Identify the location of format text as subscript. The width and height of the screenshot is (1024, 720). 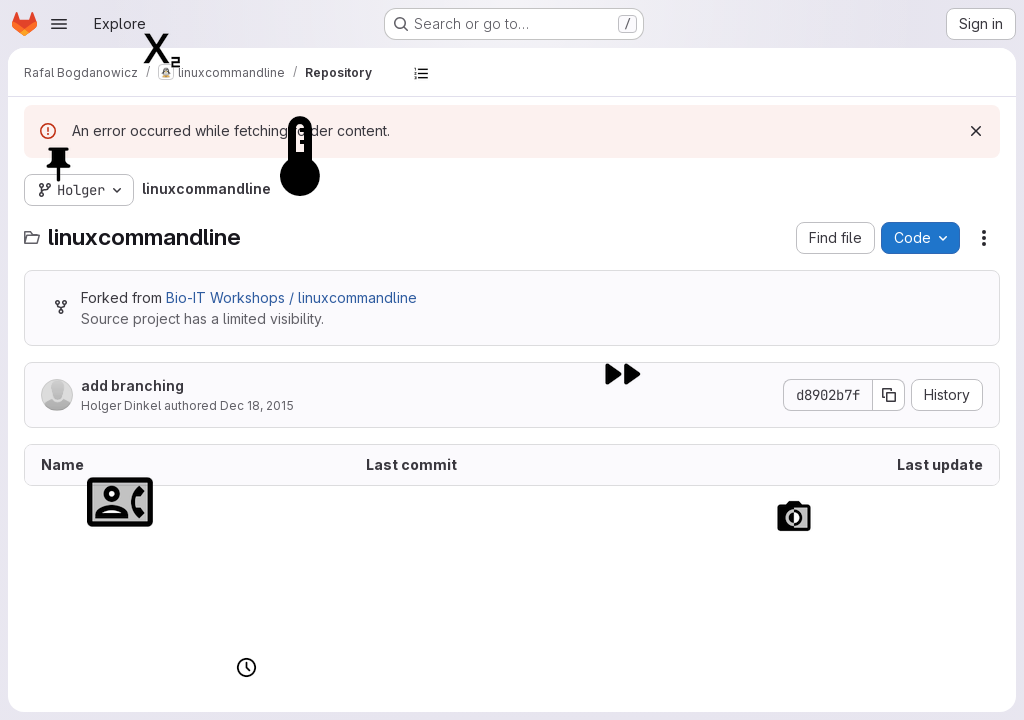
(156, 50).